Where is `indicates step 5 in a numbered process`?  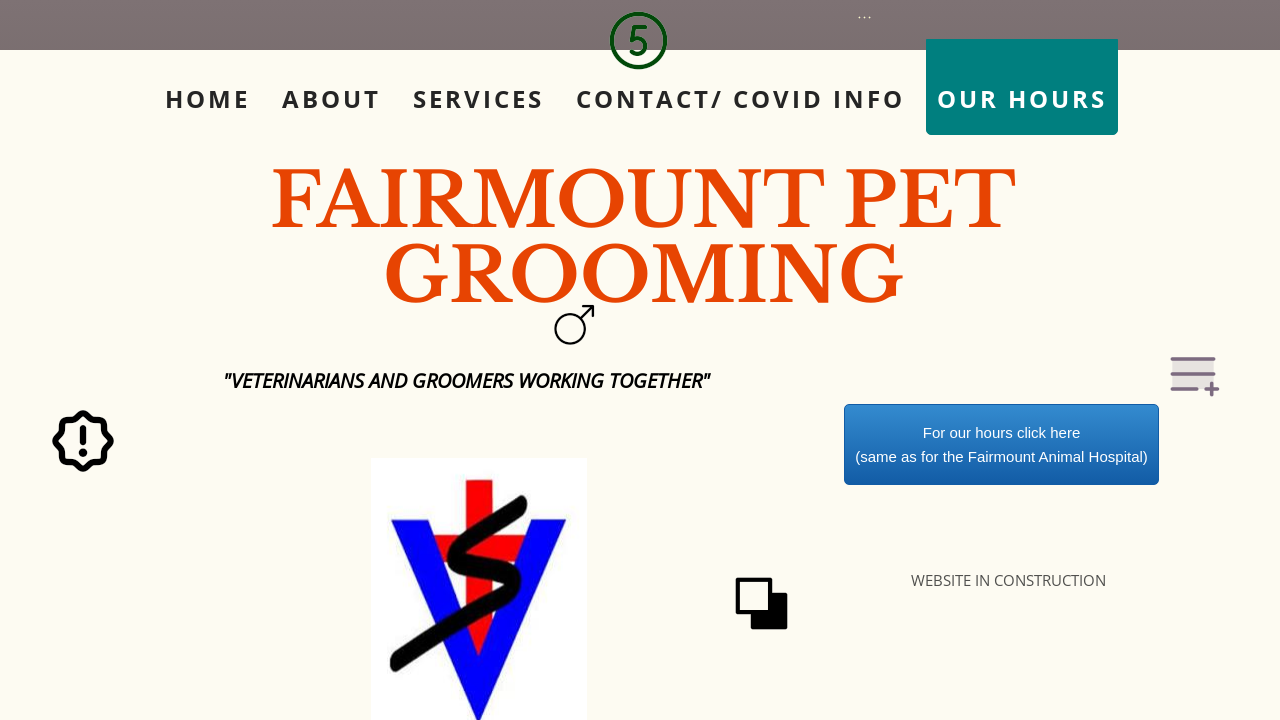
indicates step 5 in a numbered process is located at coordinates (638, 40).